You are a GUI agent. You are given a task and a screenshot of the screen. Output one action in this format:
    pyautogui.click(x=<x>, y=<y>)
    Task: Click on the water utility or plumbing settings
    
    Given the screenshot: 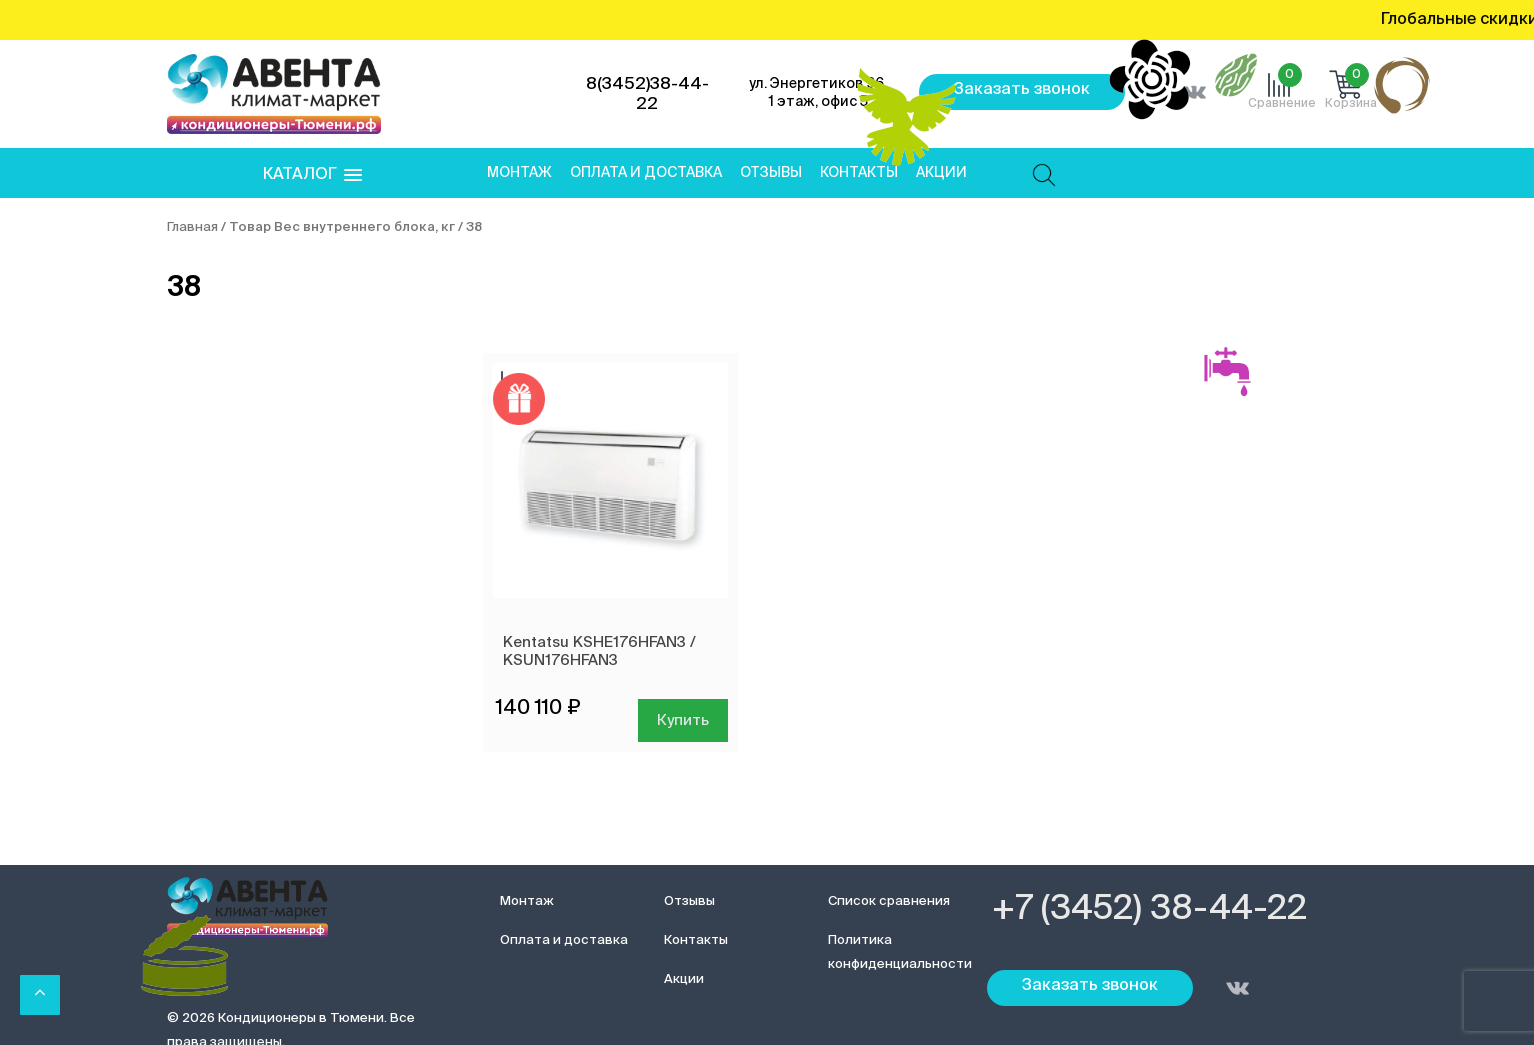 What is the action you would take?
    pyautogui.click(x=1227, y=371)
    